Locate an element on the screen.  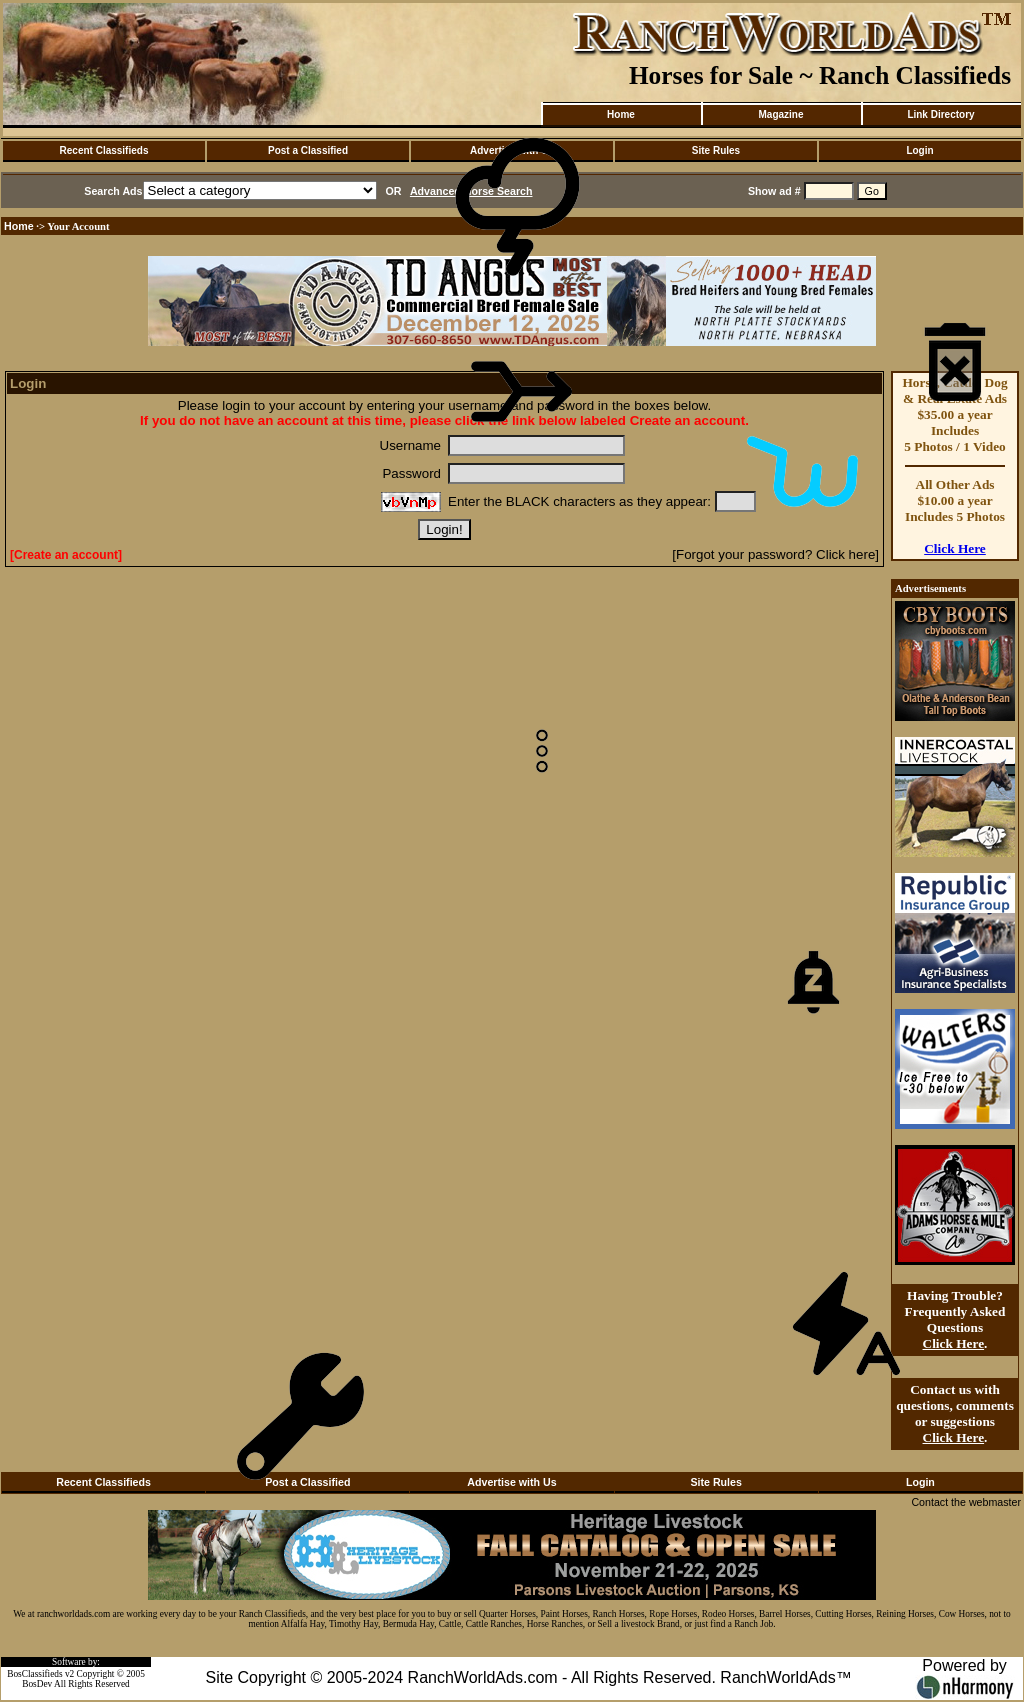
enable auto-flash mode for camera is located at coordinates (844, 1327).